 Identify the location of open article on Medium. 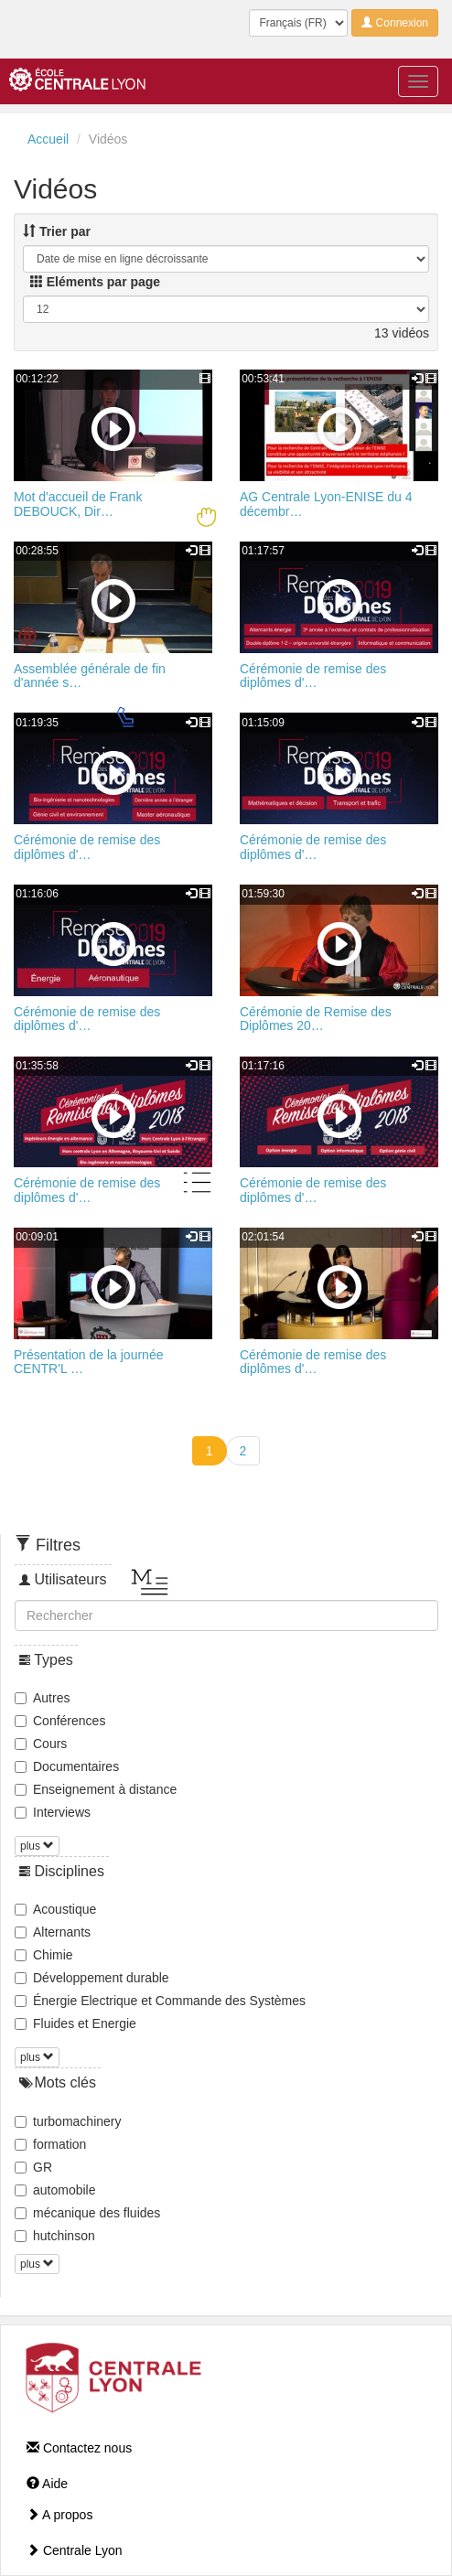
(149, 1582).